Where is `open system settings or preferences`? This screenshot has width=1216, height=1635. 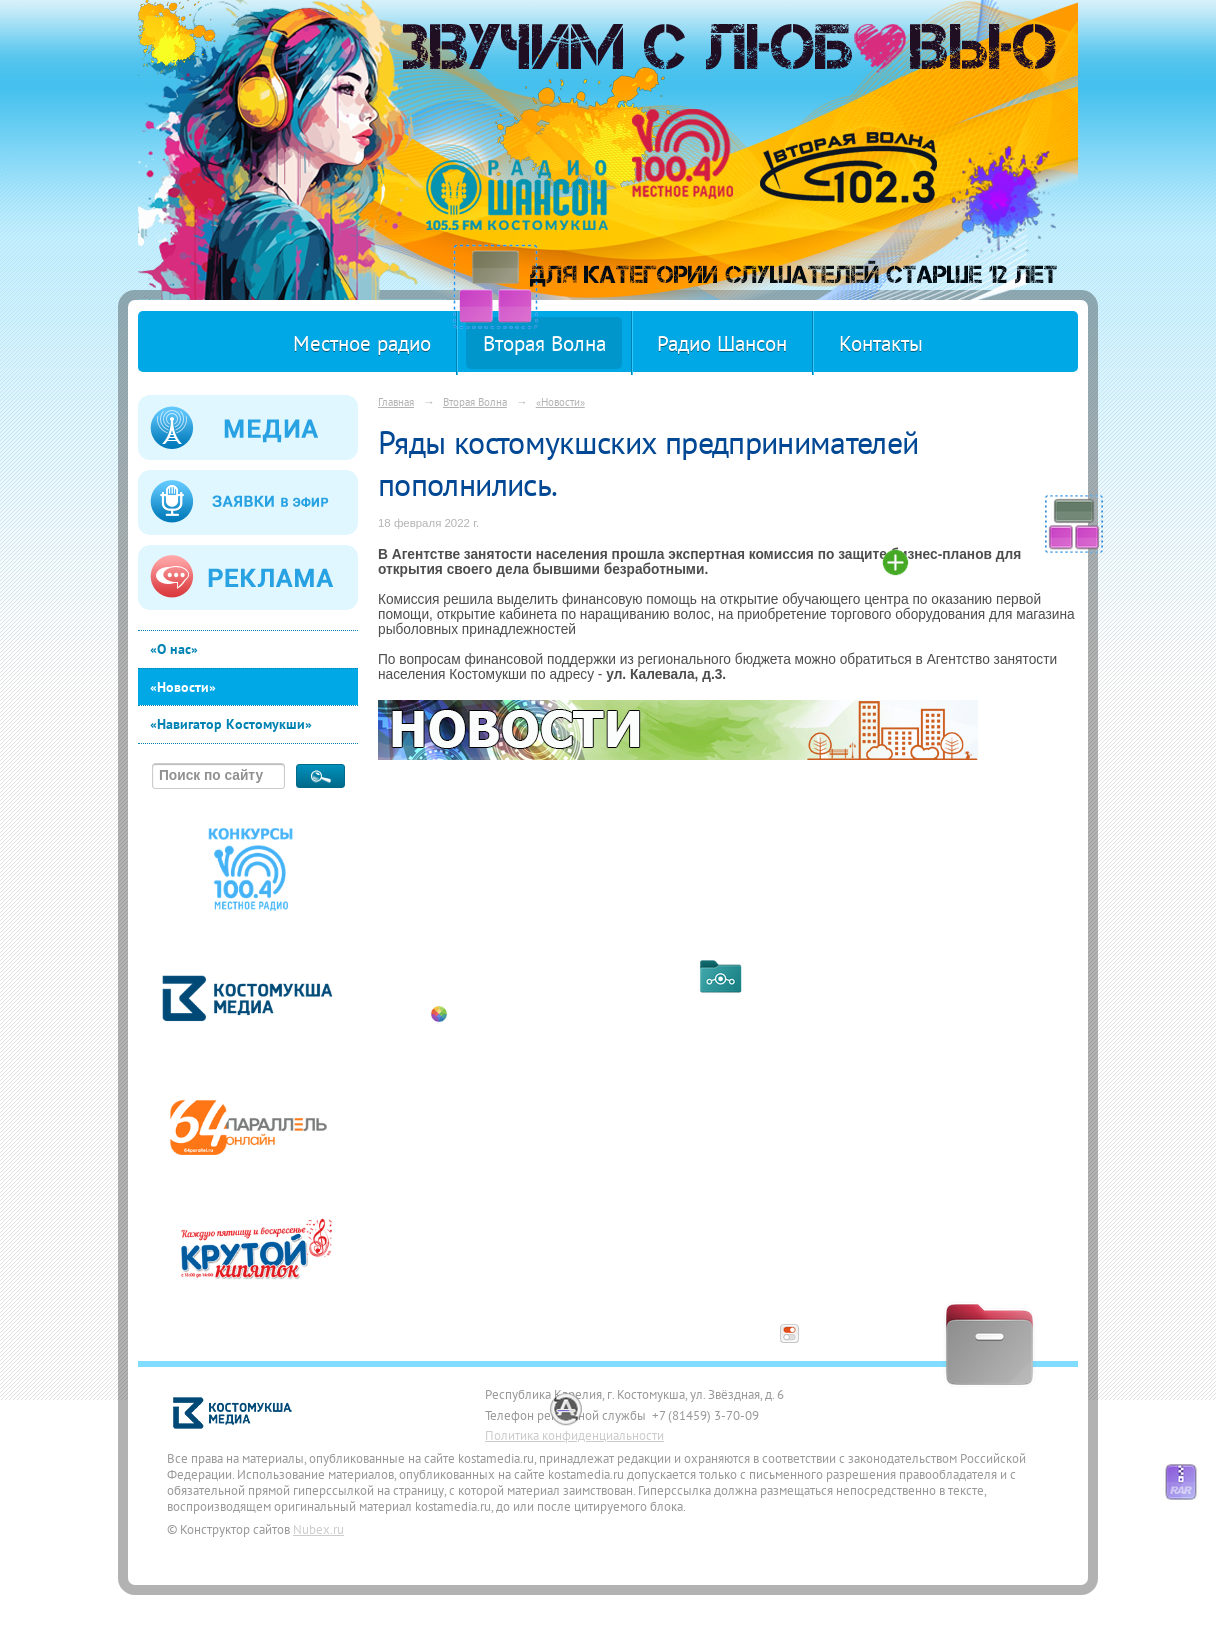 open system settings or preferences is located at coordinates (789, 1333).